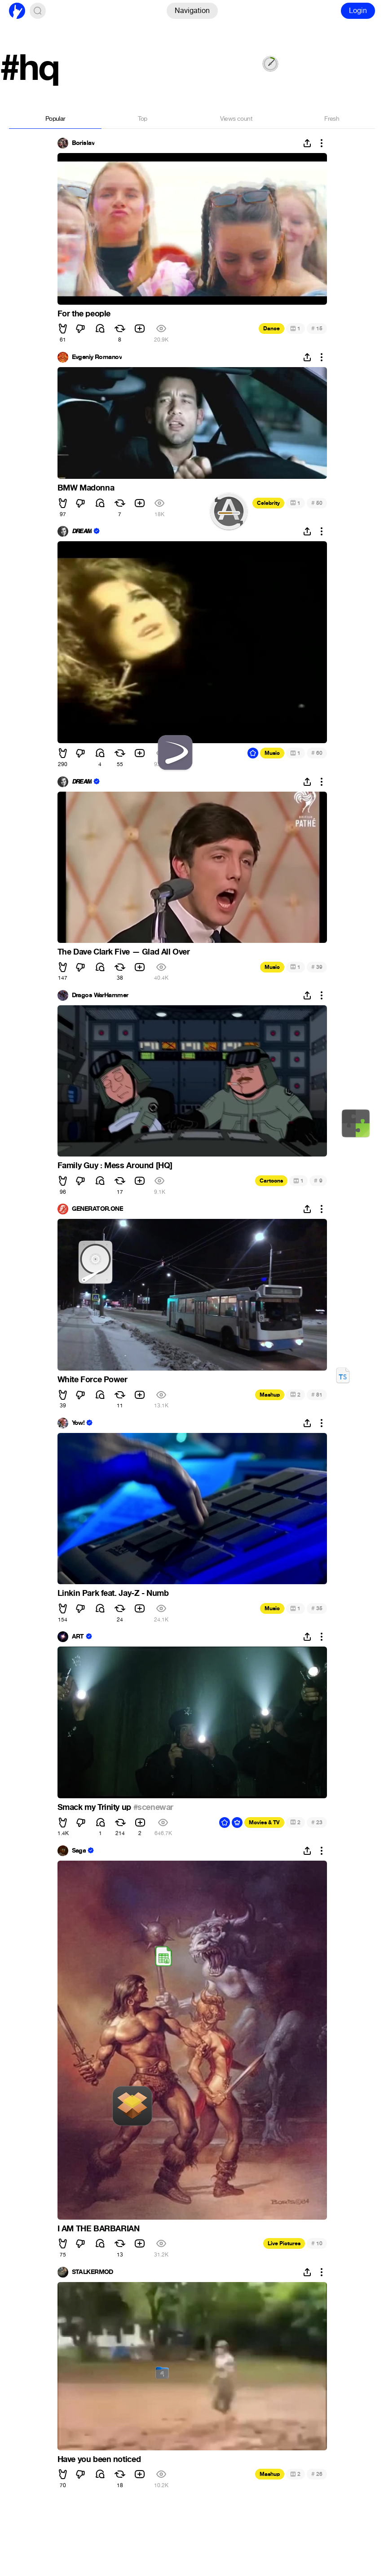 The image size is (384, 2576). Describe the element at coordinates (343, 1375) in the screenshot. I see `a typescript source file` at that location.